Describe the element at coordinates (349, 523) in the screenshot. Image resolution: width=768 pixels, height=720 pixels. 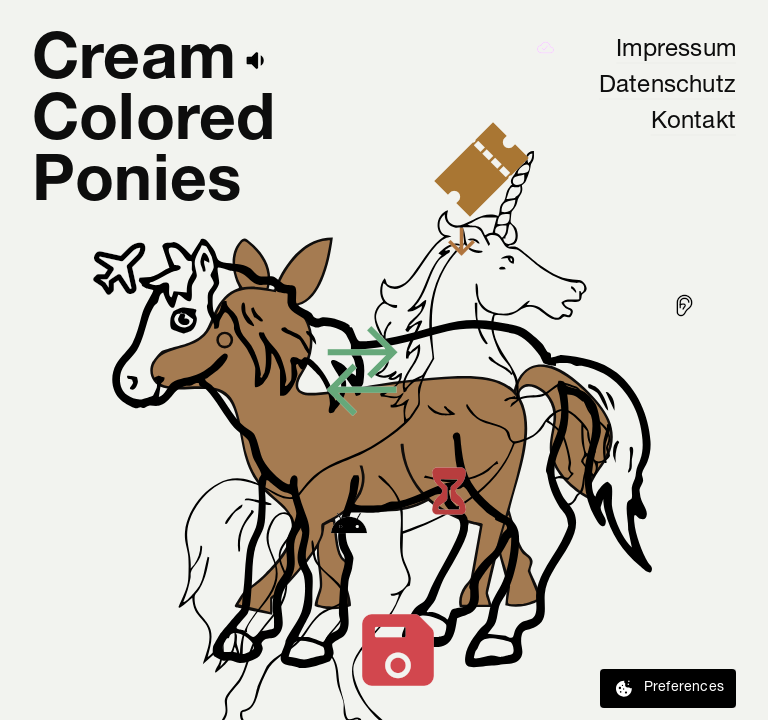
I see `android operating system logo` at that location.